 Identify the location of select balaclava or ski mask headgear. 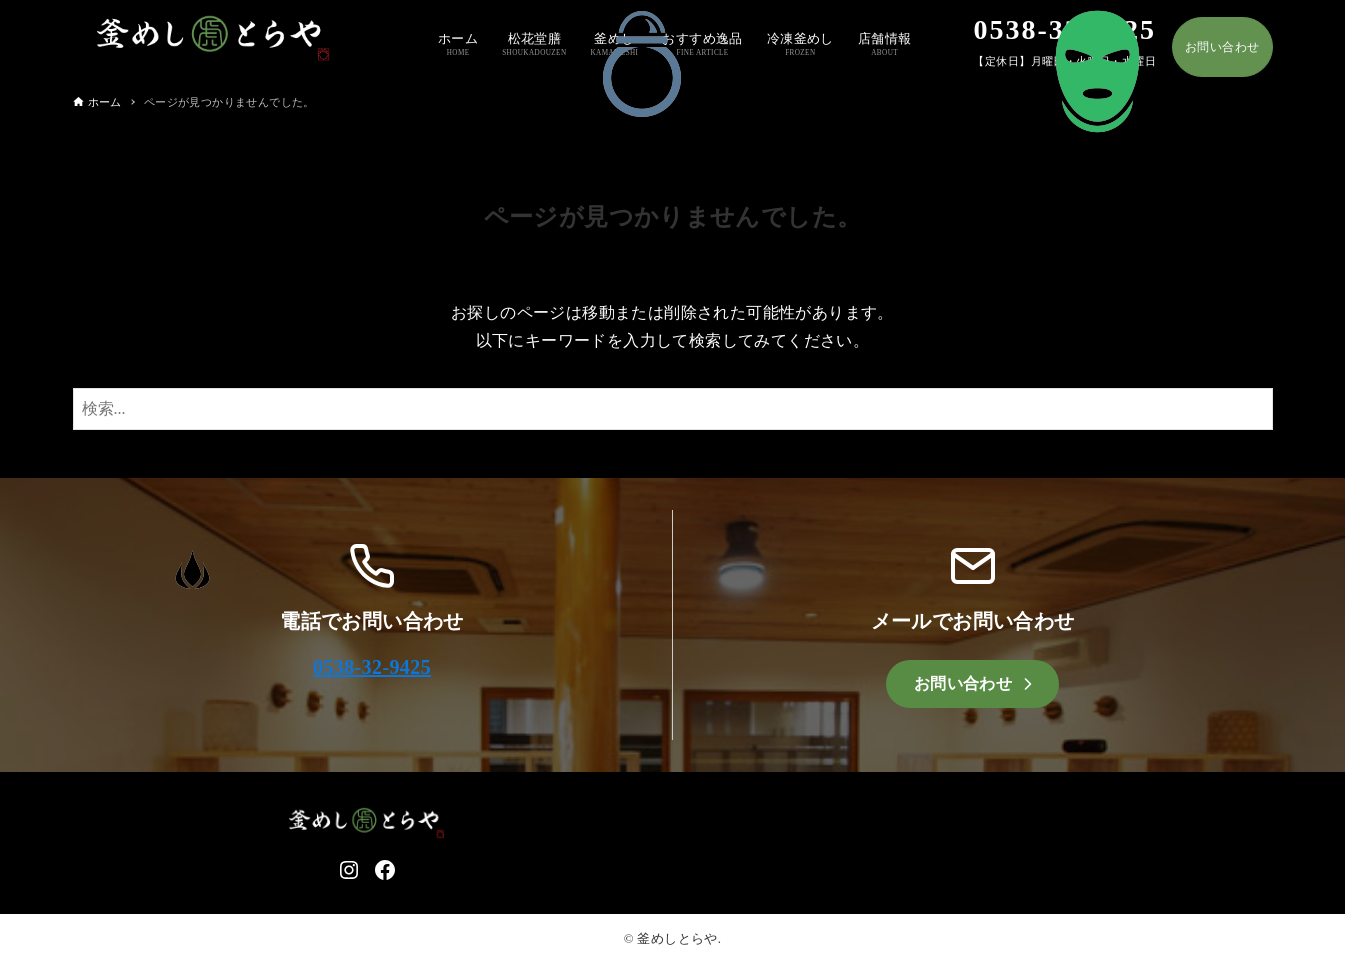
(1097, 71).